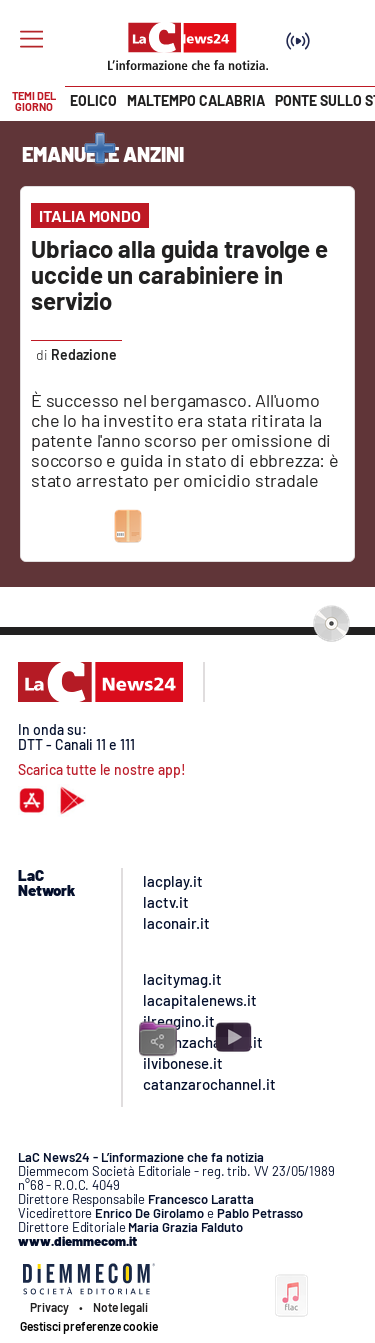 The image size is (375, 1343). I want to click on open your public shared folder, so click(158, 1038).